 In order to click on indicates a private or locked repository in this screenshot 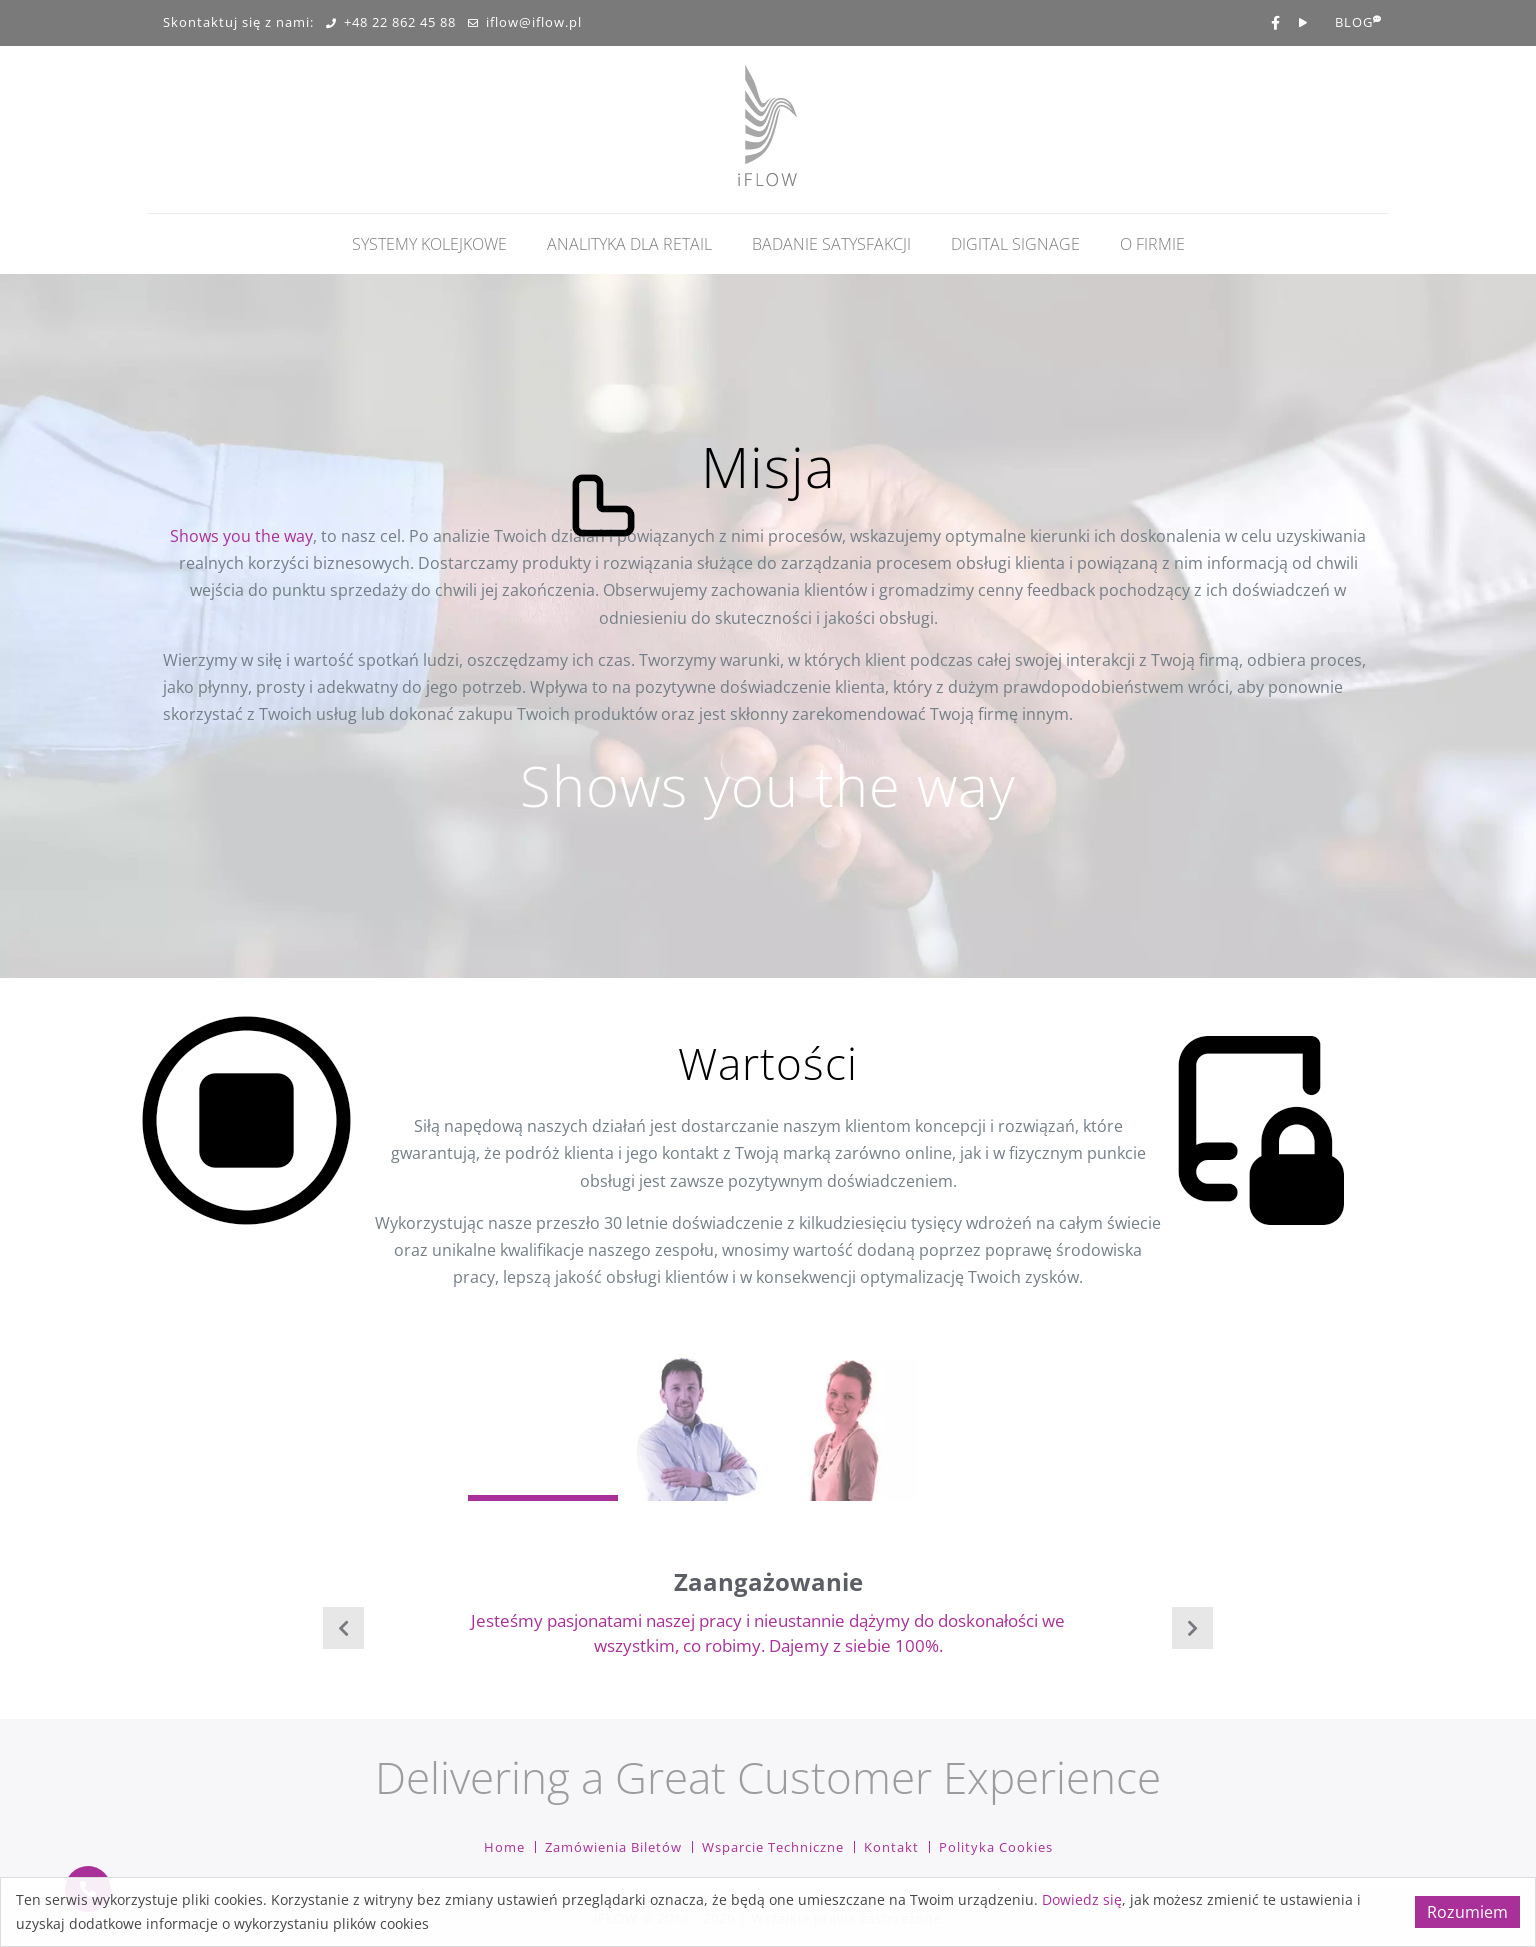, I will do `click(1249, 1130)`.